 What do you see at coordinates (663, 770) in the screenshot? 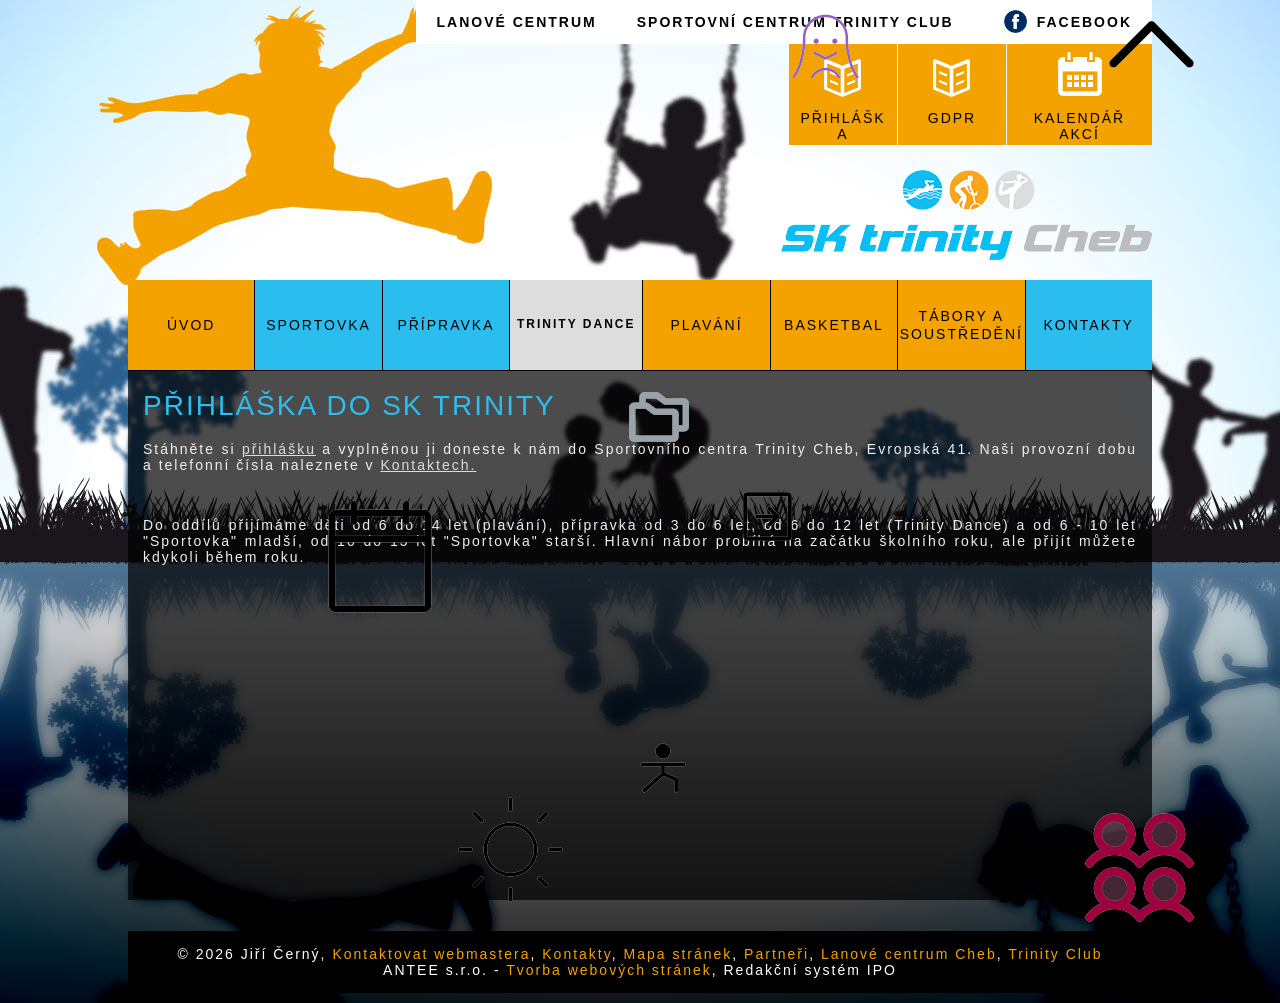
I see `access tai chi or meditation exercises` at bounding box center [663, 770].